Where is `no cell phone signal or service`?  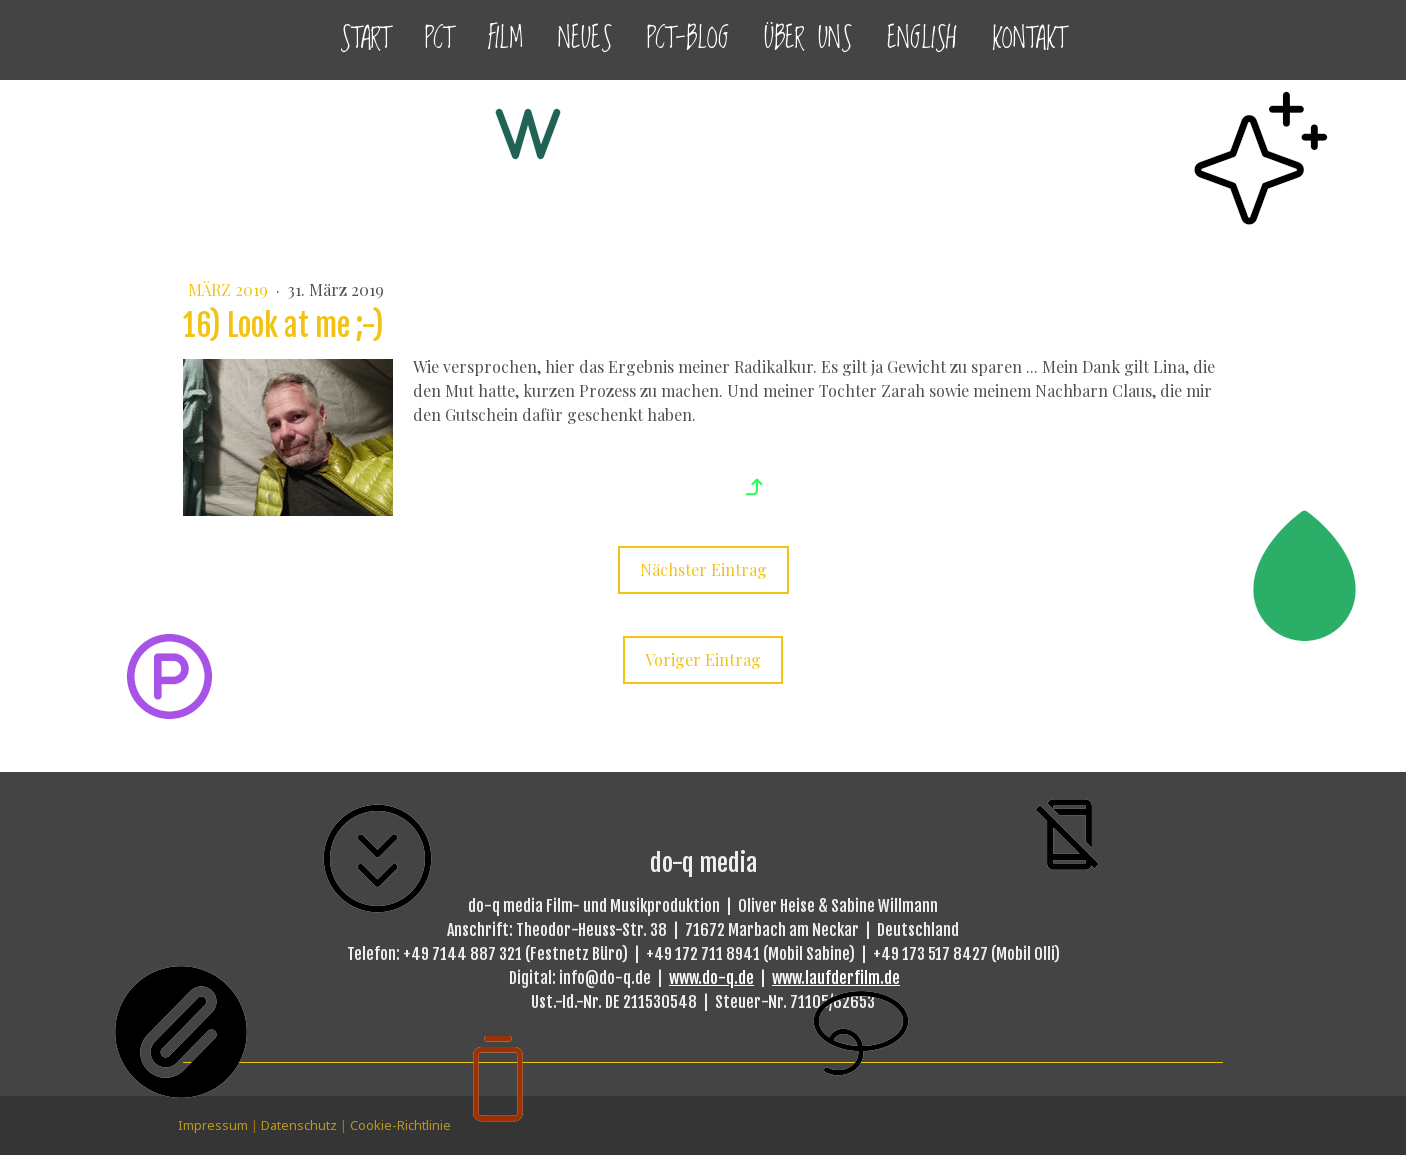
no cell phone signal or service is located at coordinates (1069, 834).